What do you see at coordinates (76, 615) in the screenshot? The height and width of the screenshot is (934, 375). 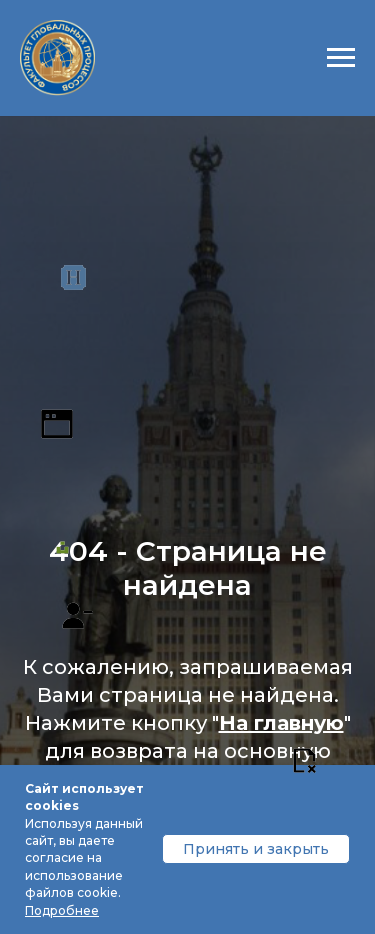 I see `remove a user or contact` at bounding box center [76, 615].